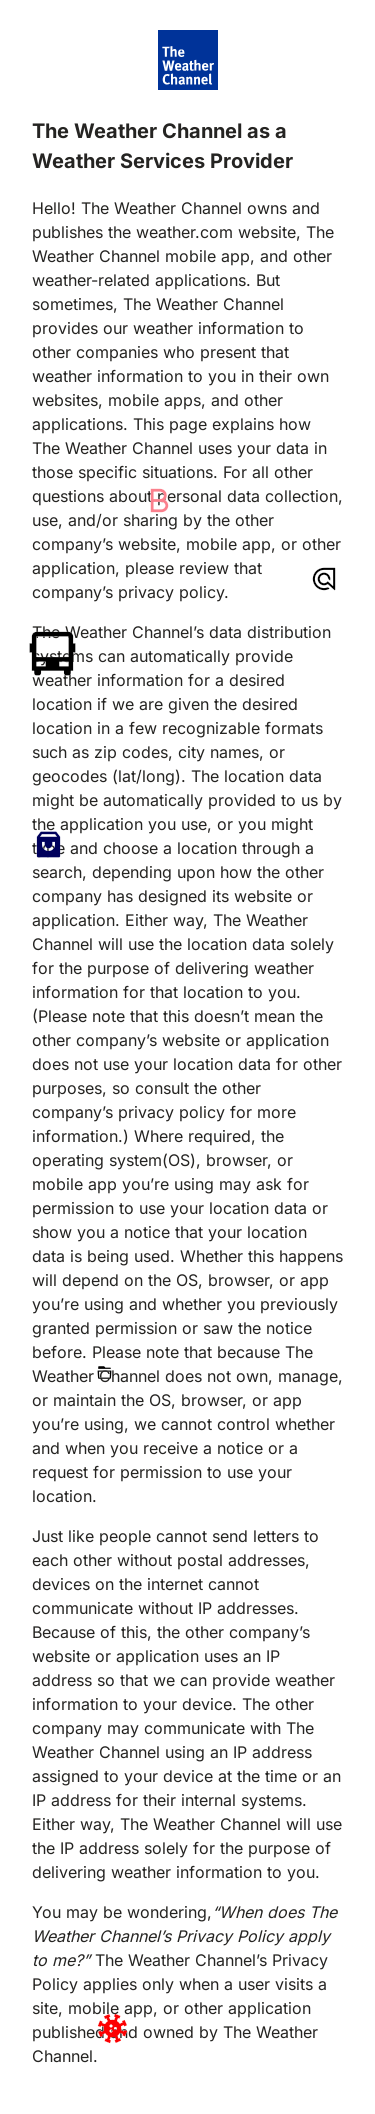 This screenshot has height=2114, width=375. I want to click on indicates virus or malware detected, so click(112, 2028).